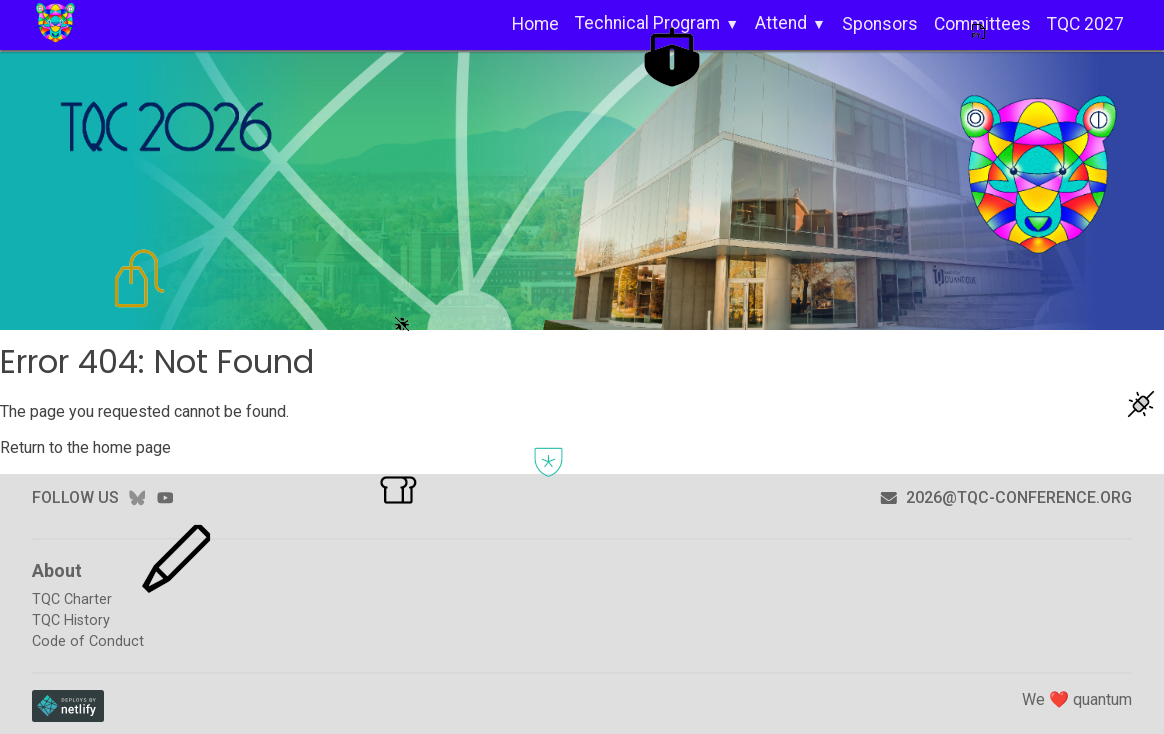  What do you see at coordinates (548, 460) in the screenshot?
I see `view security rating or trust status` at bounding box center [548, 460].